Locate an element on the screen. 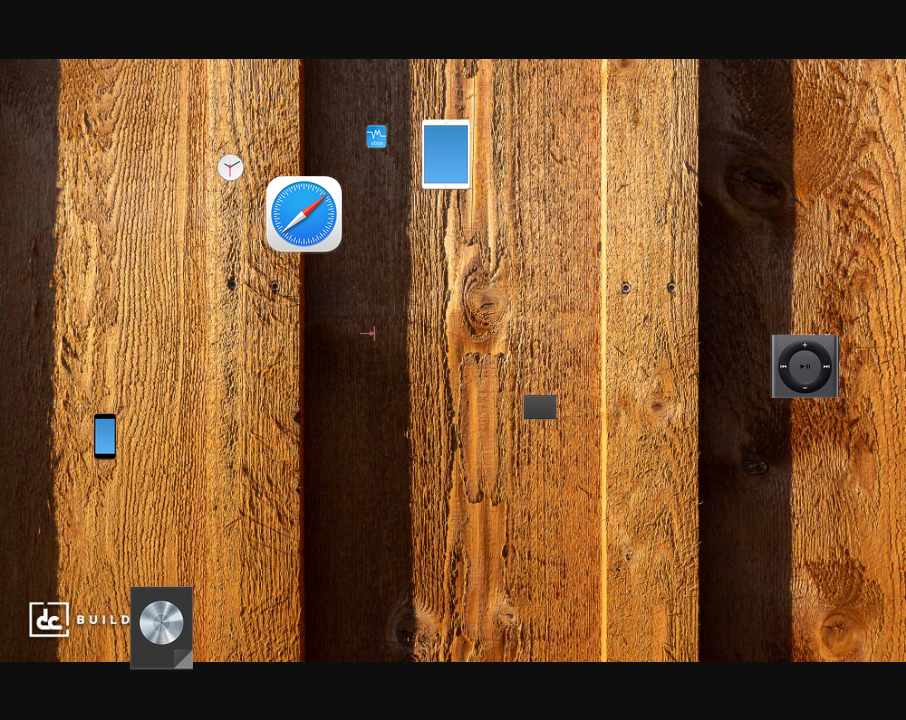 Image resolution: width=906 pixels, height=720 pixels. access recently opened files or folders is located at coordinates (230, 167).